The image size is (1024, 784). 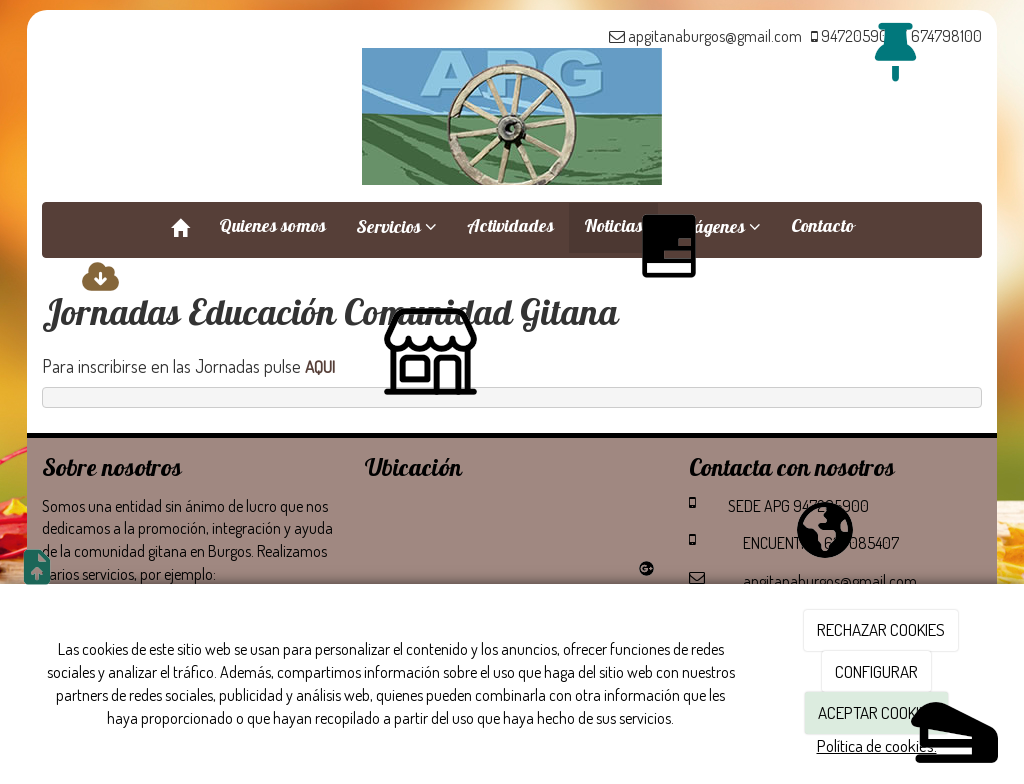 I want to click on upload a file, so click(x=37, y=567).